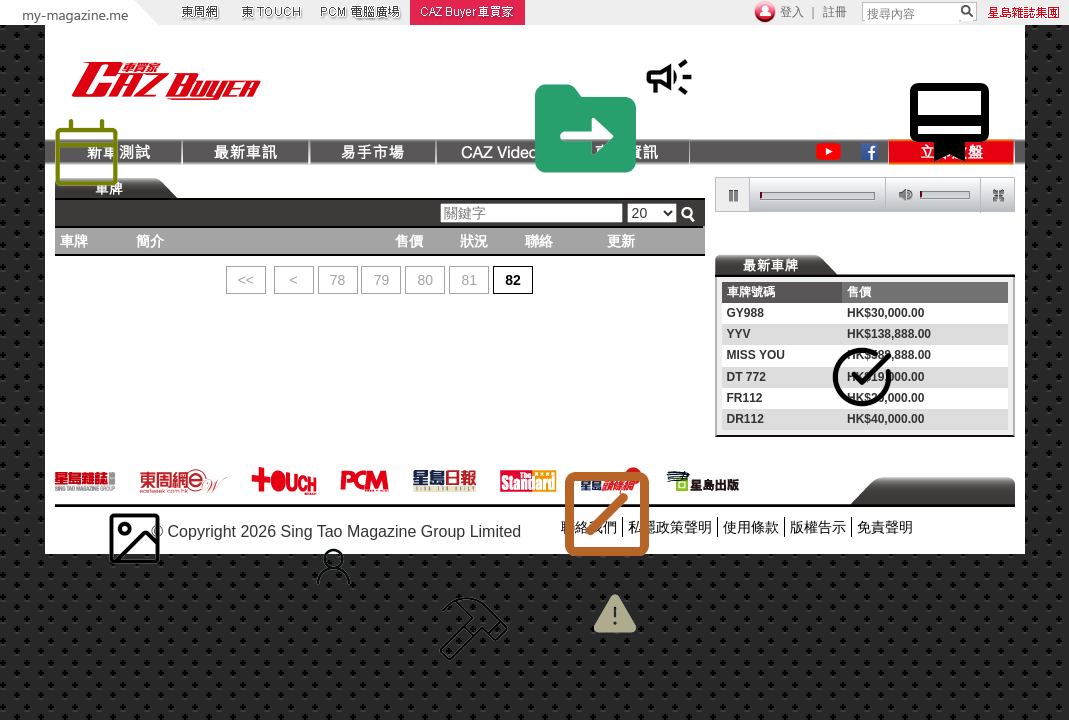 Image resolution: width=1069 pixels, height=720 pixels. I want to click on access a linked submodule or external repository, so click(585, 128).